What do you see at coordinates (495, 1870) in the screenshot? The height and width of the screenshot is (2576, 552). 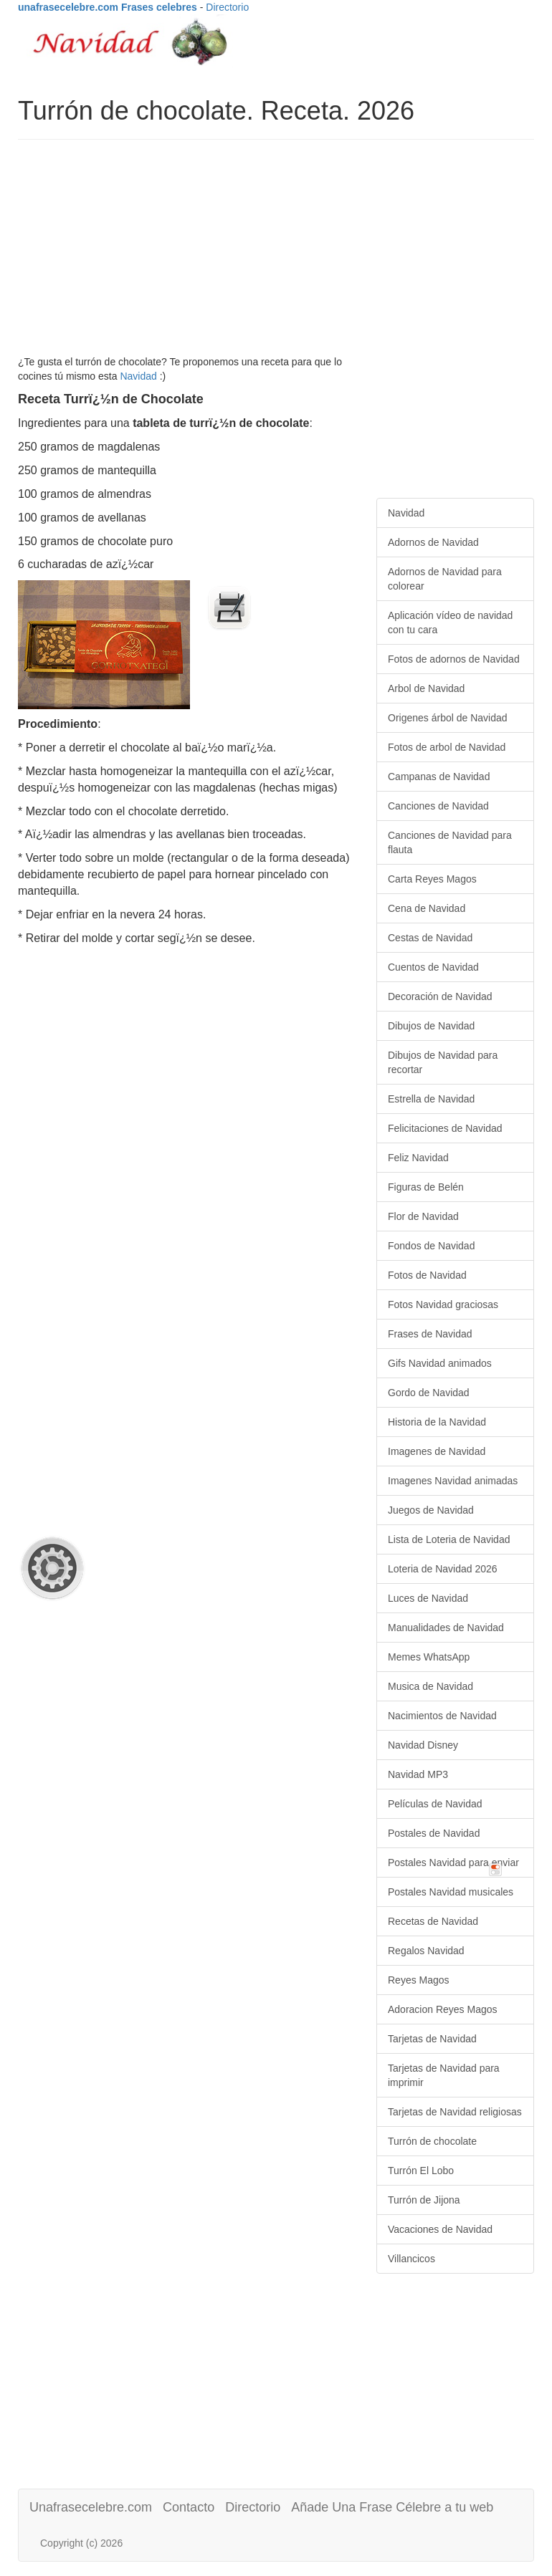 I see `open gnome tweaks to customize system settings` at bounding box center [495, 1870].